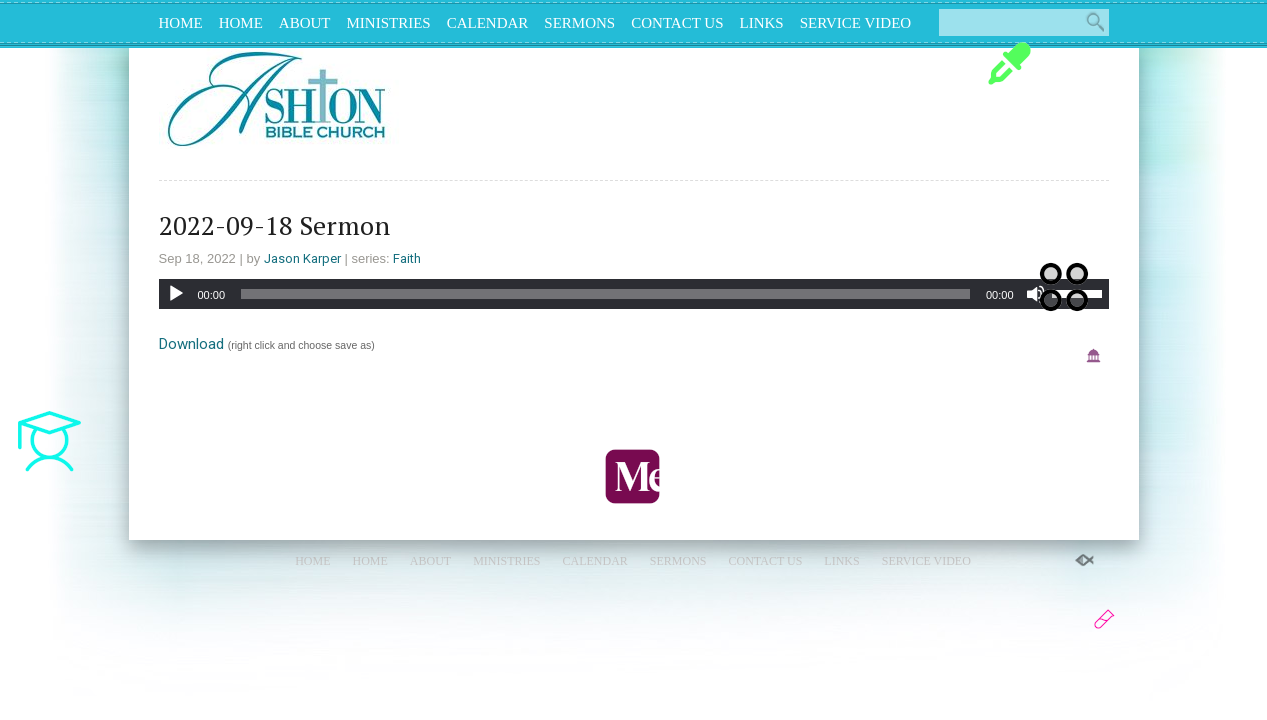  I want to click on view government or civic services, so click(1093, 355).